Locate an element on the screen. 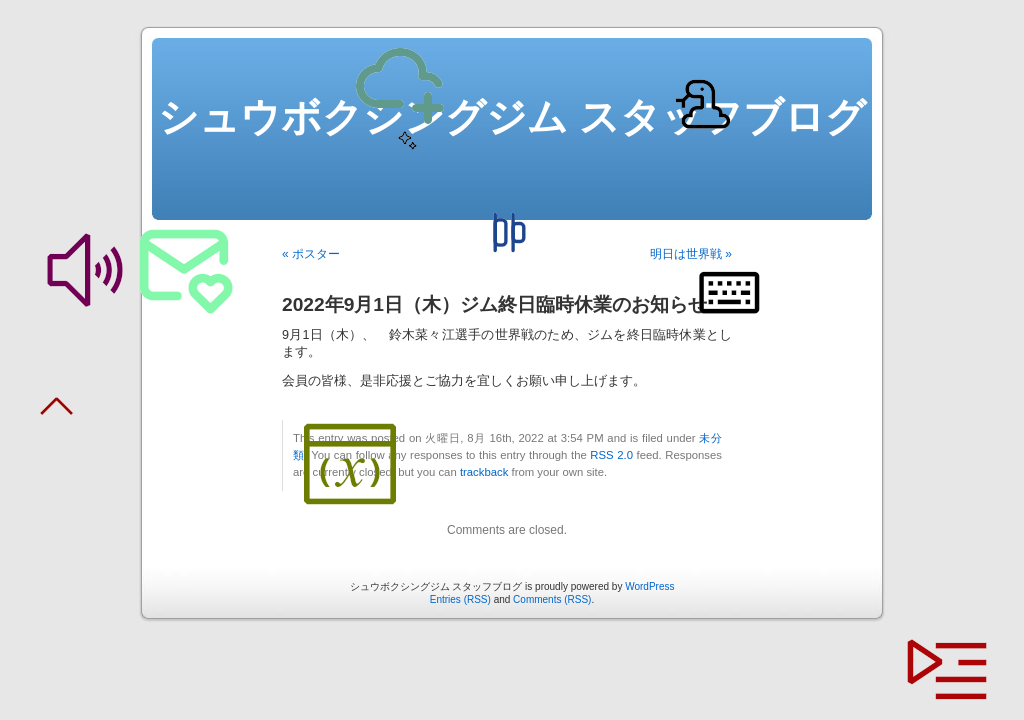  python file or python language indicator is located at coordinates (704, 106).